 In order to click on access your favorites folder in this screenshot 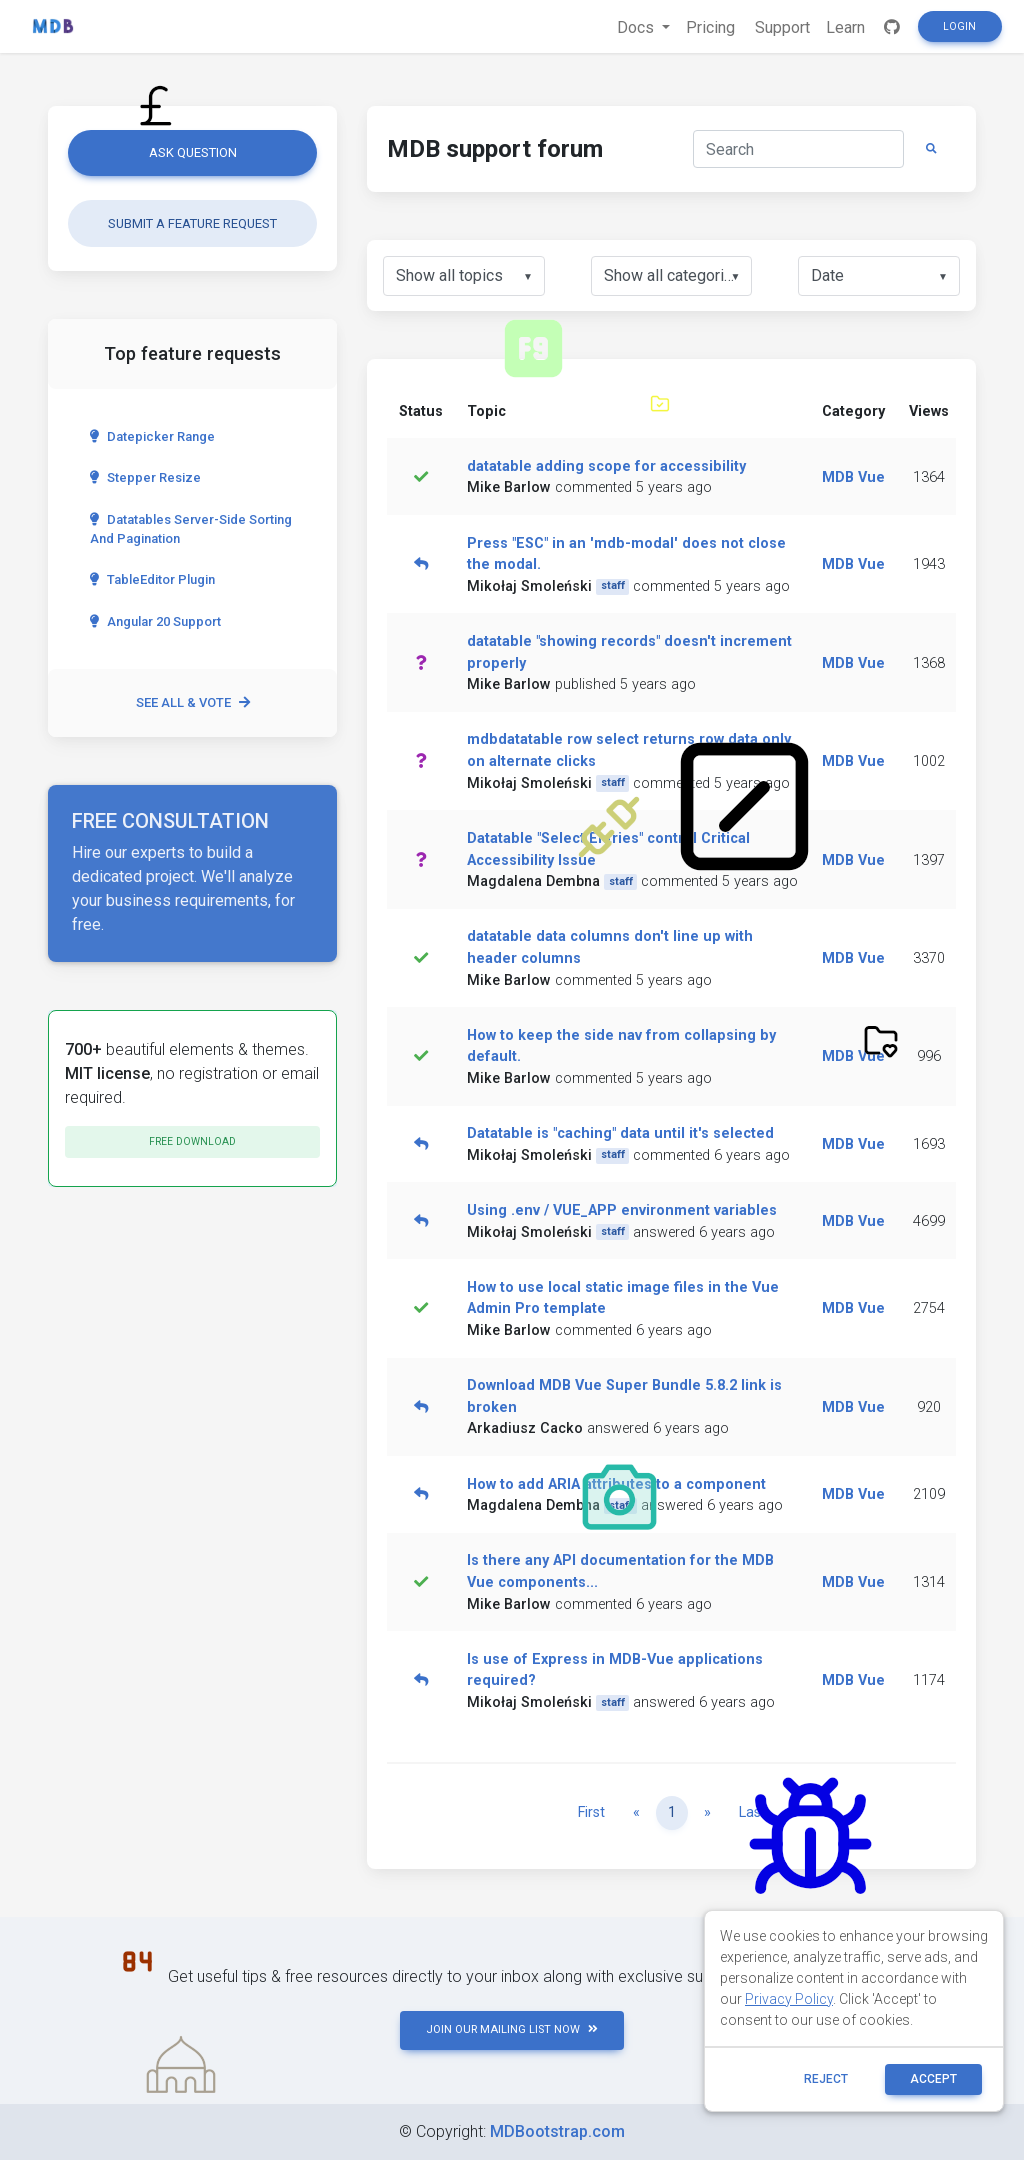, I will do `click(881, 1041)`.